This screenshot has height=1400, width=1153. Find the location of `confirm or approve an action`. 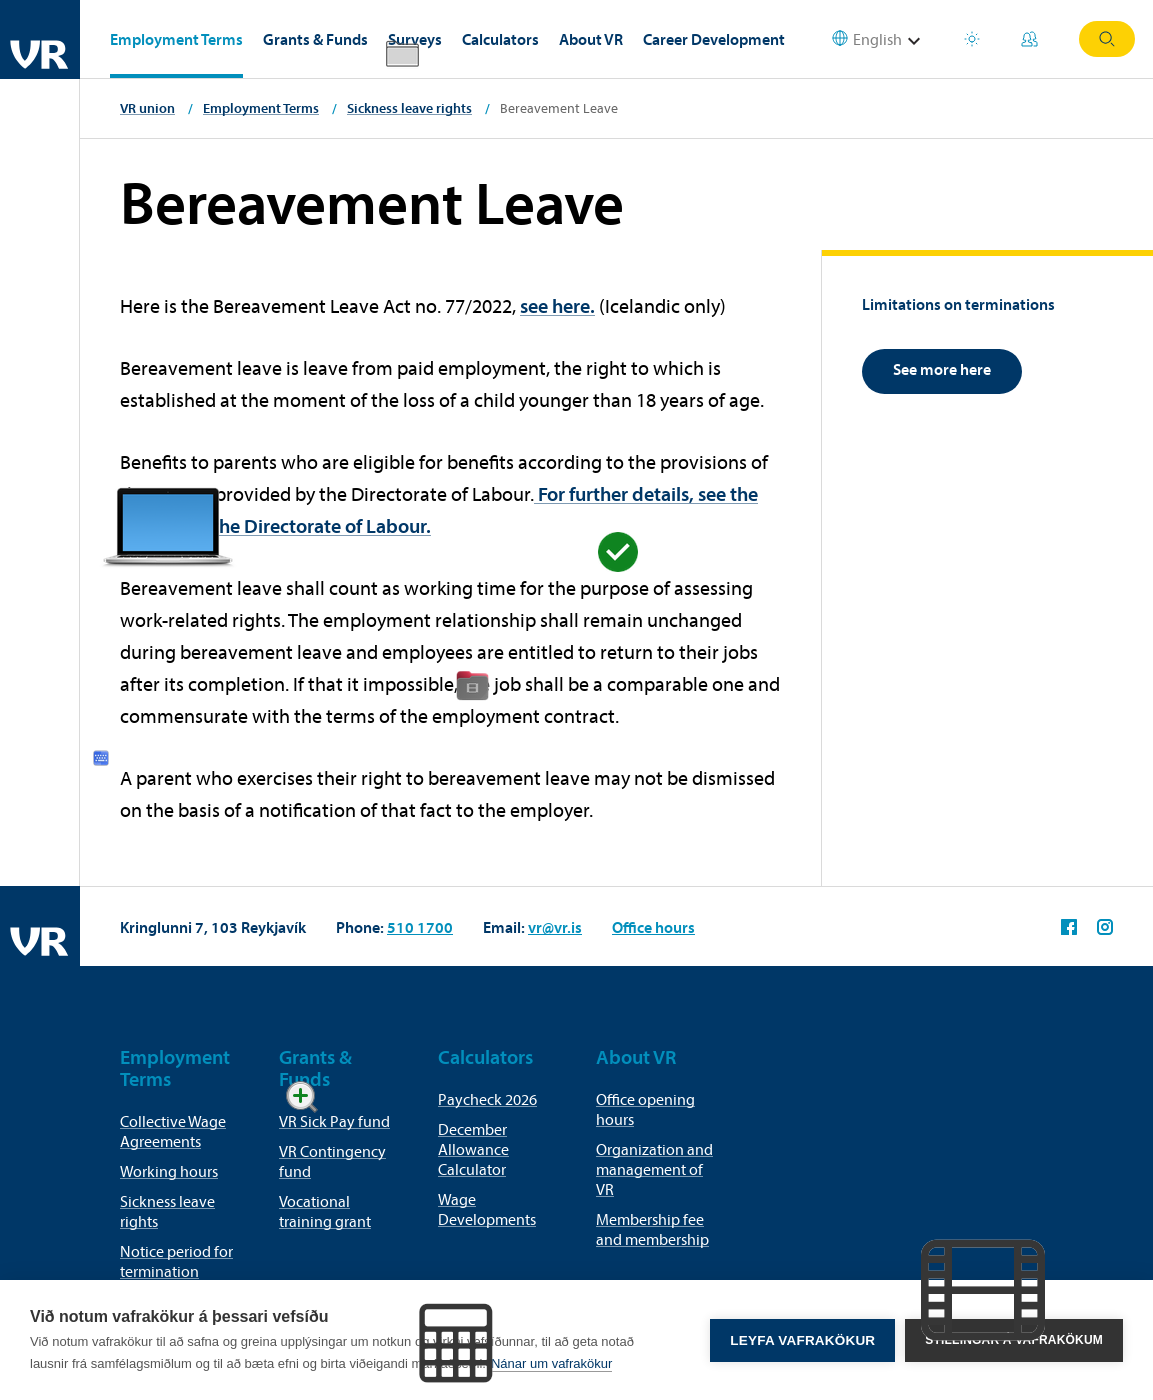

confirm or approve an action is located at coordinates (618, 552).